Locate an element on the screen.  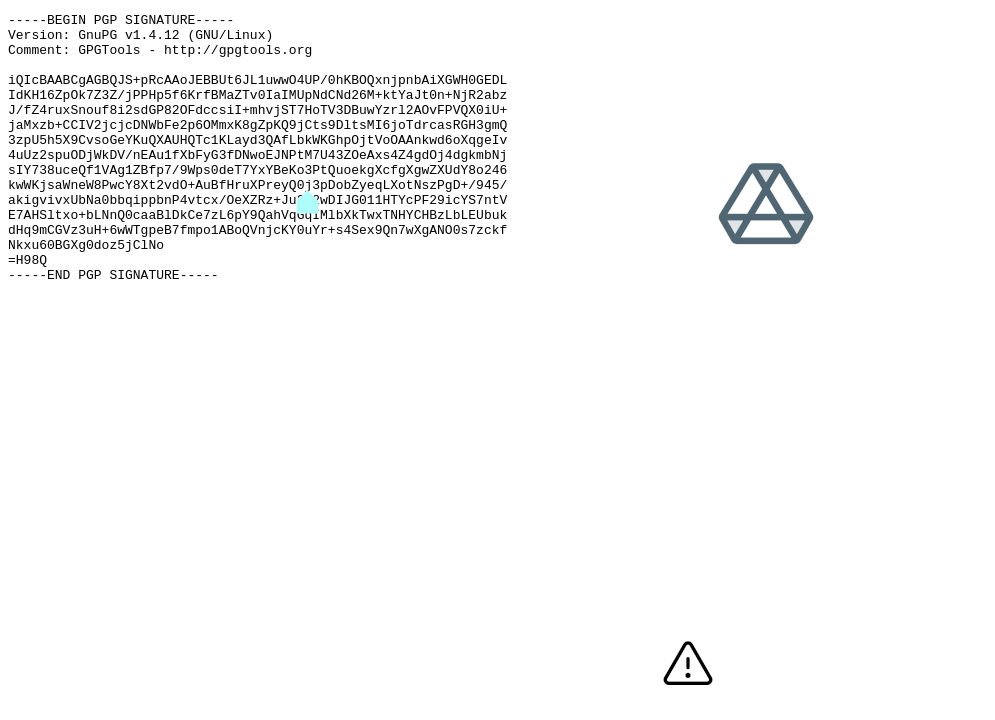
indicates a warning or caution state is located at coordinates (688, 664).